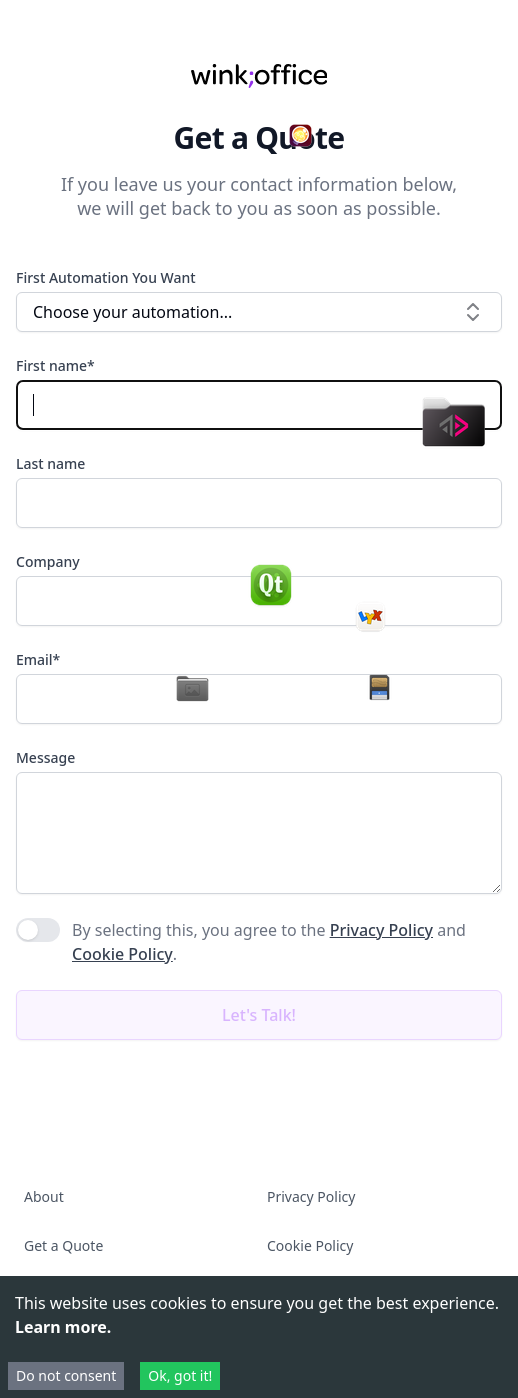 The height and width of the screenshot is (1398, 518). I want to click on open LyX document processor, so click(370, 616).